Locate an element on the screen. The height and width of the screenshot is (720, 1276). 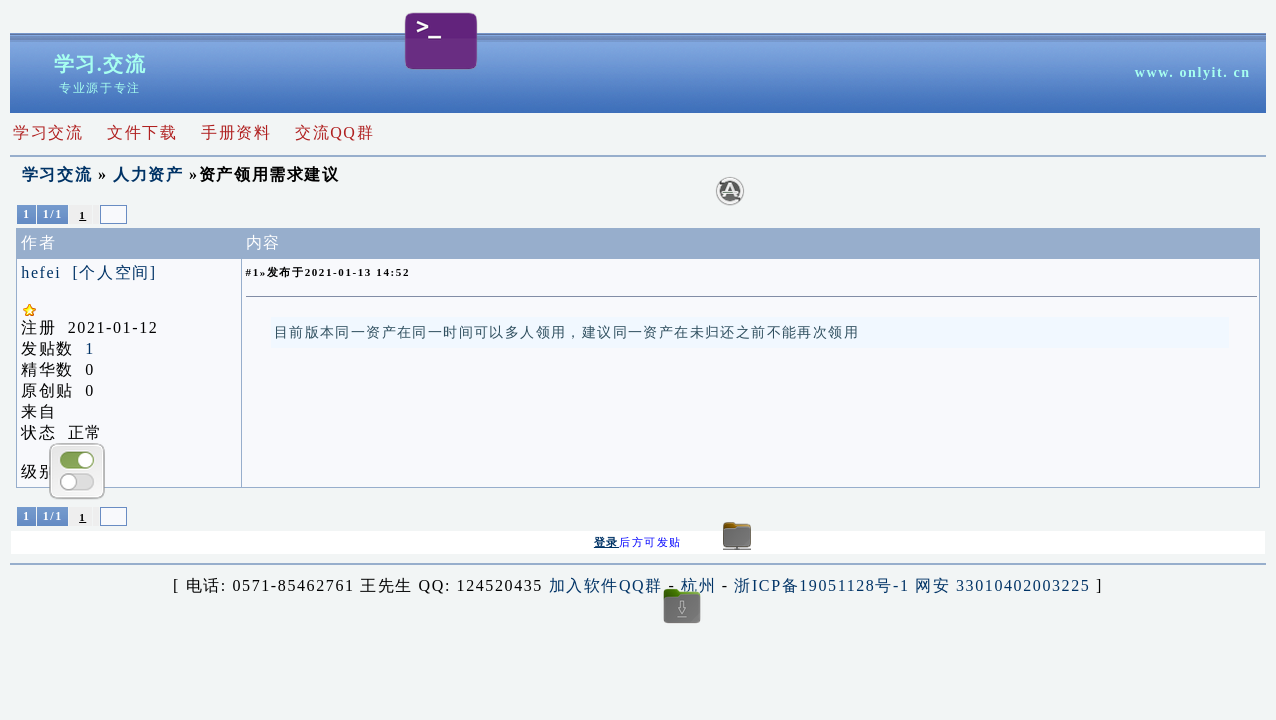
open terminal with root/administrator privileges is located at coordinates (441, 41).